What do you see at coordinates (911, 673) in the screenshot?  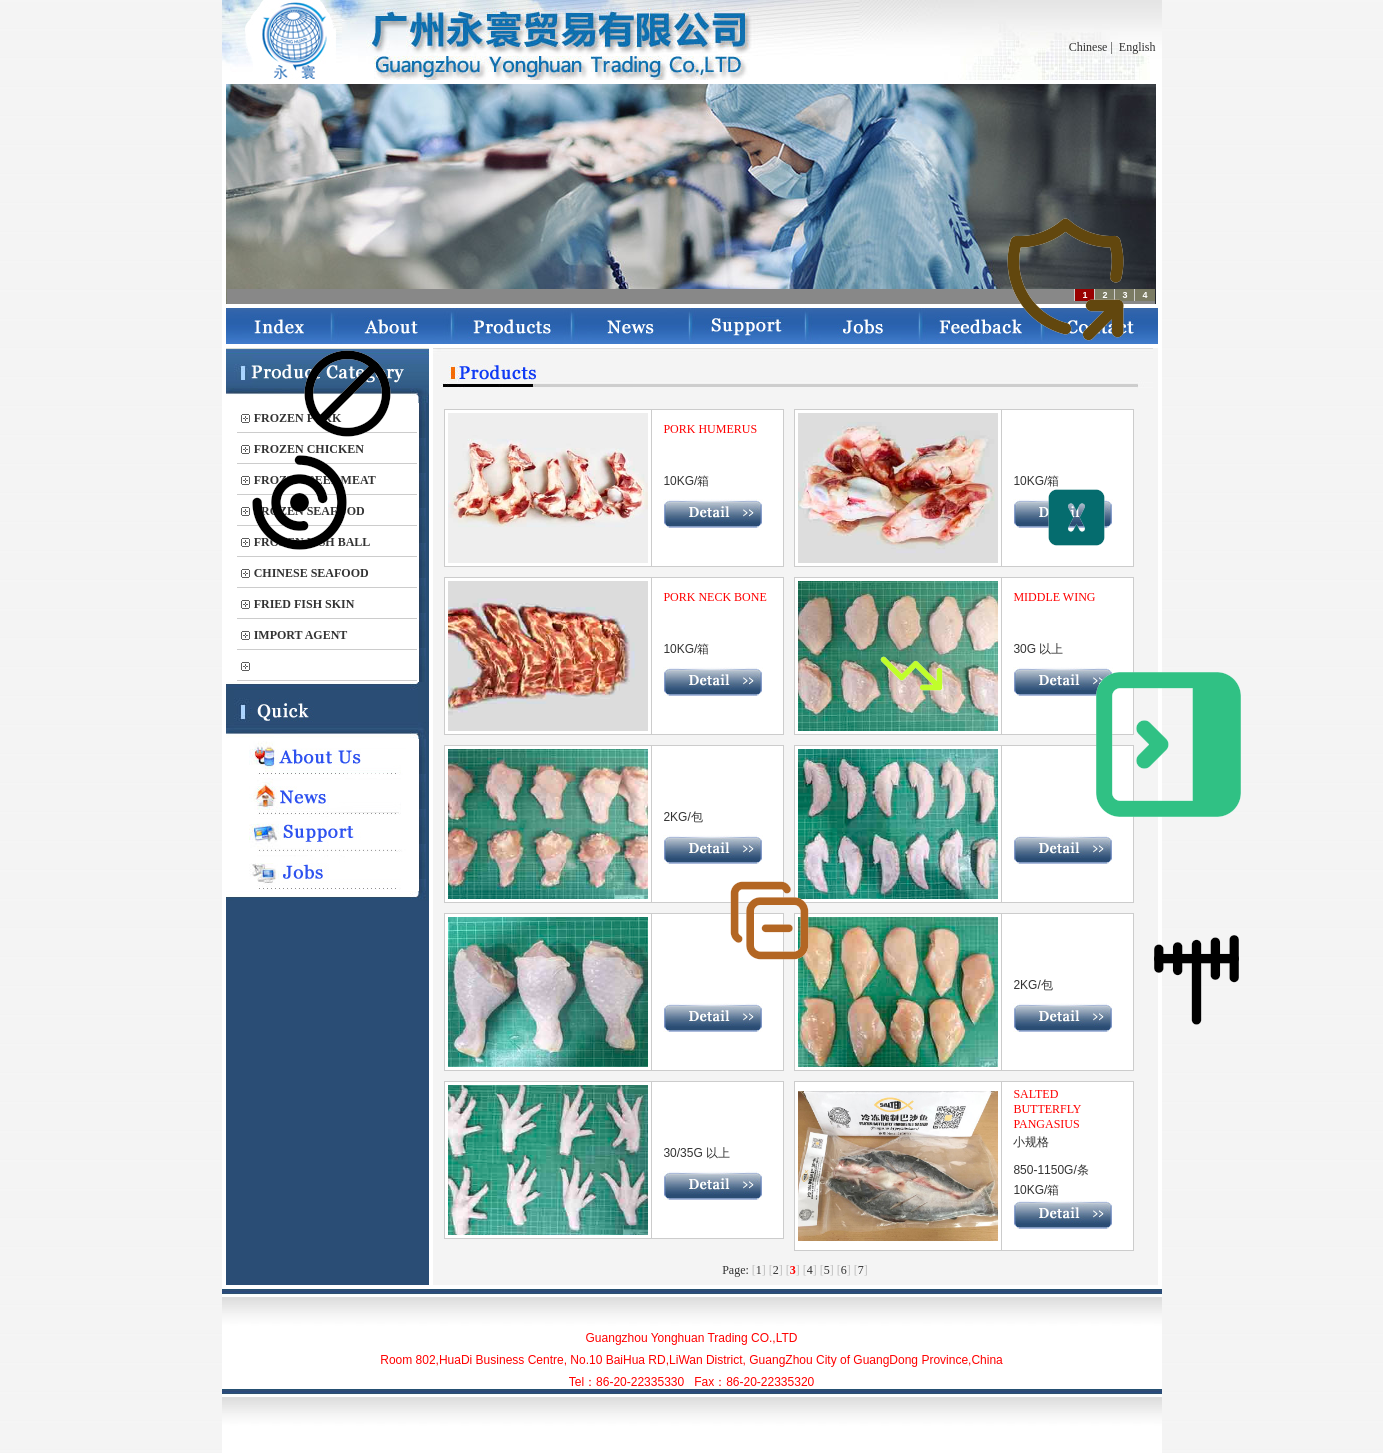 I see `indicates a declining trend or decrease in value` at bounding box center [911, 673].